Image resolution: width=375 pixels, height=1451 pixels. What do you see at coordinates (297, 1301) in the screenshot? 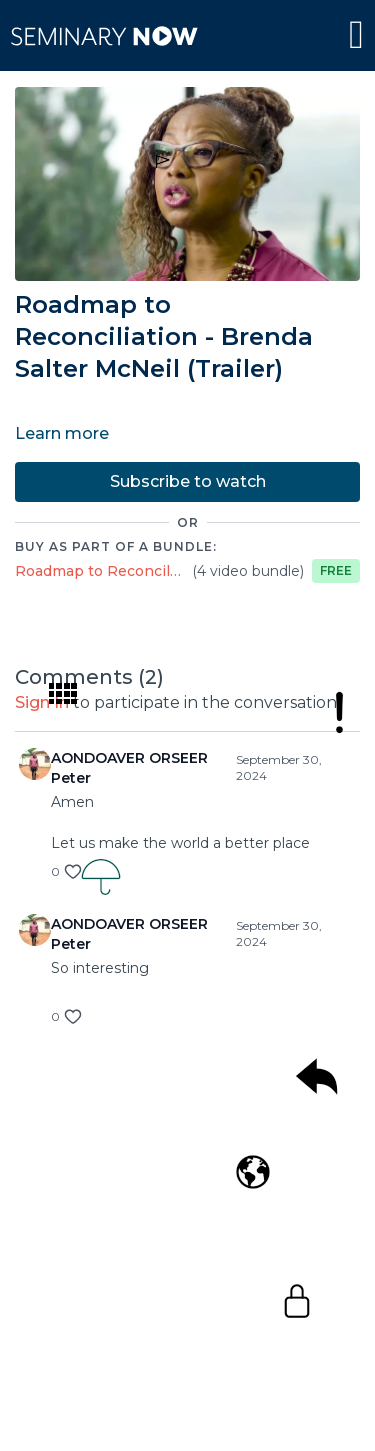
I see `indicates a locked or secured item` at bounding box center [297, 1301].